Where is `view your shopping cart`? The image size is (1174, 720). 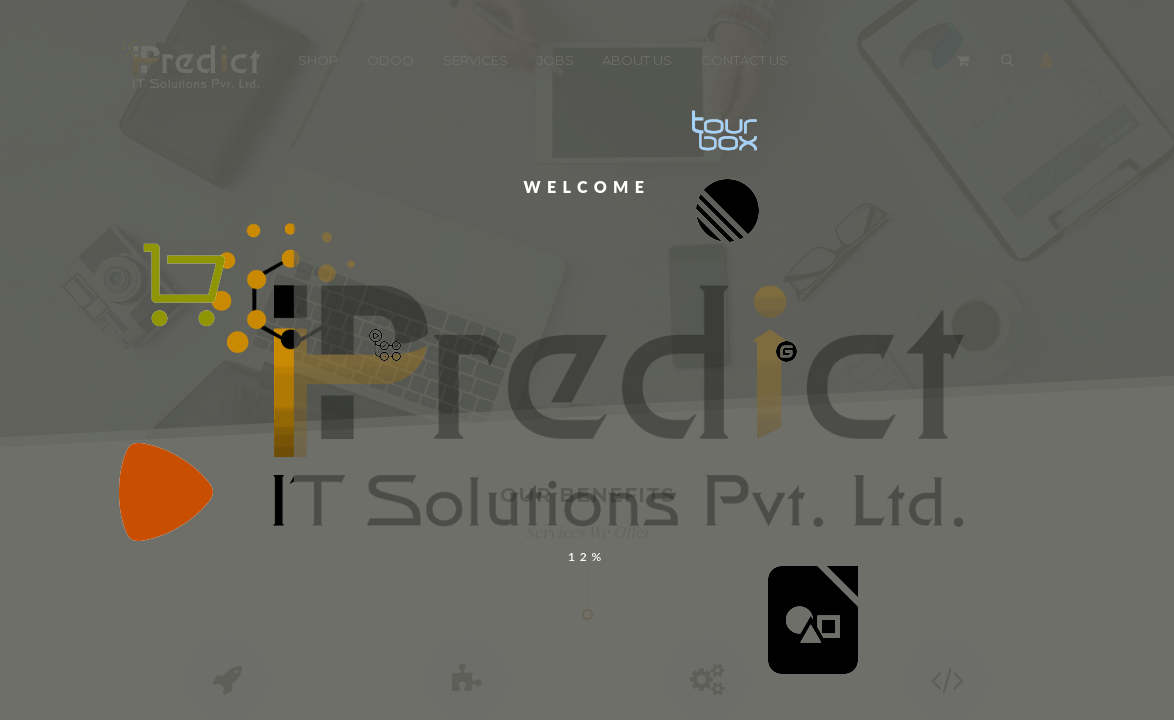
view your shopping cart is located at coordinates (183, 283).